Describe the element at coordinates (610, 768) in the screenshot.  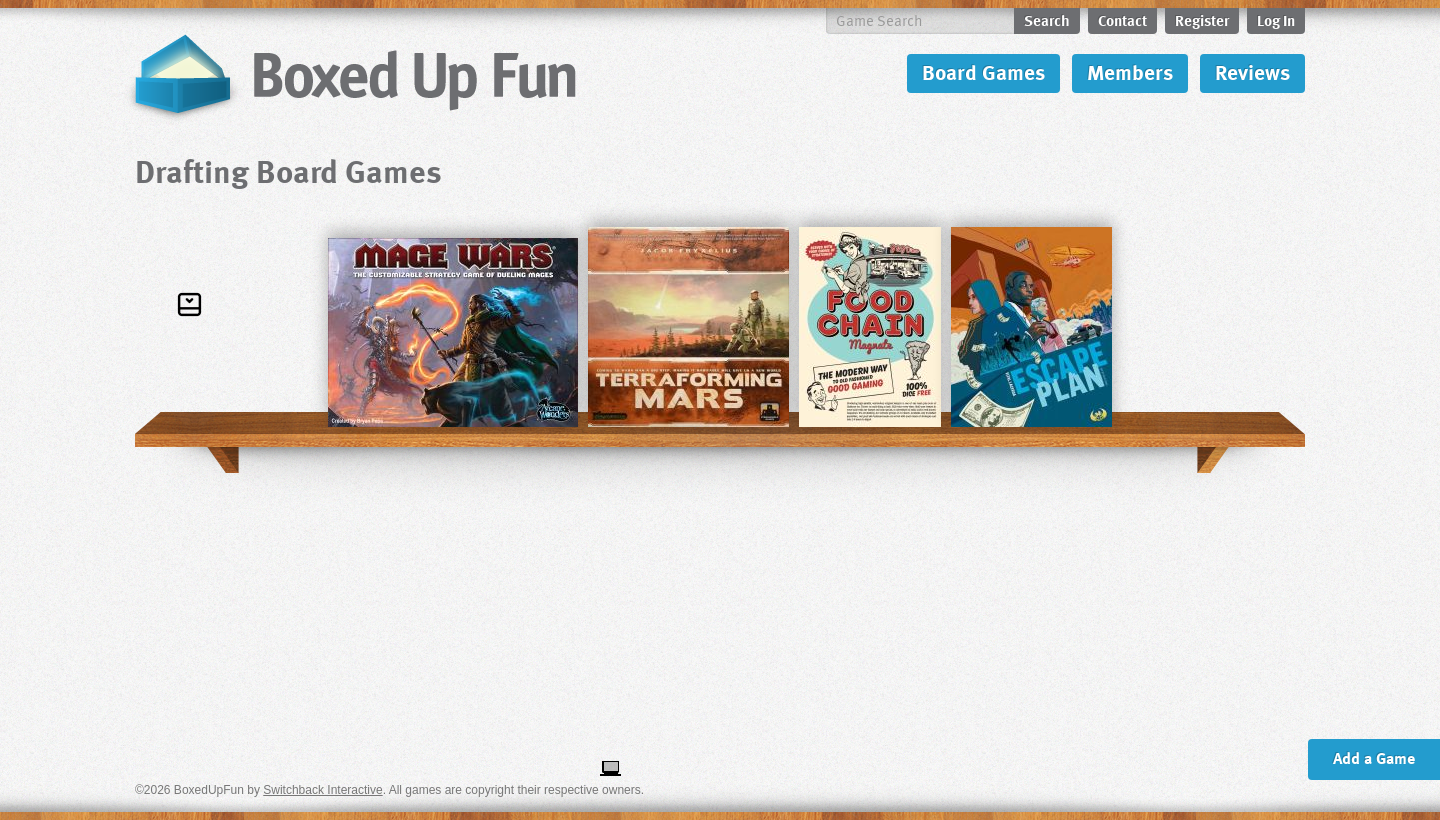
I see `access windows laptop or PC settings` at that location.